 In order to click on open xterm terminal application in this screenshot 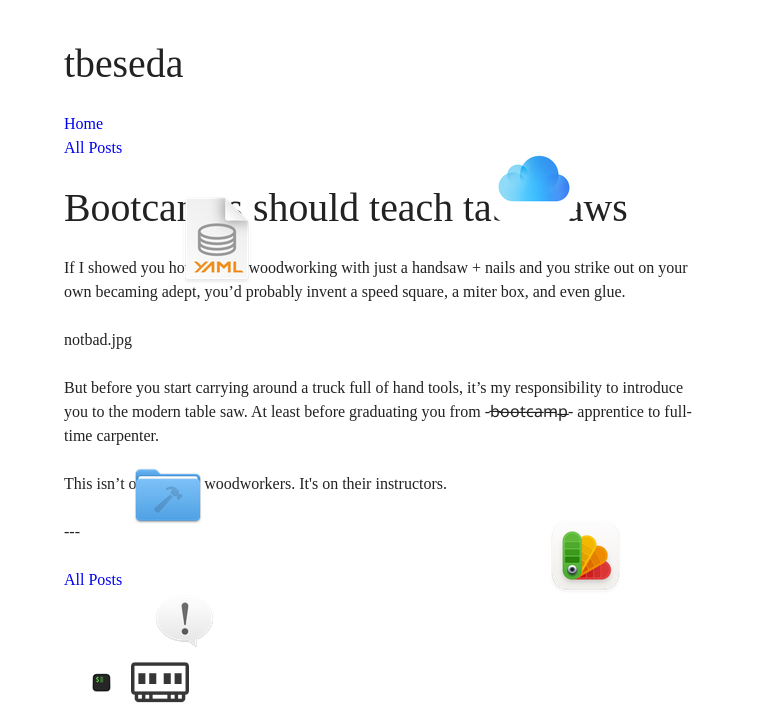, I will do `click(101, 682)`.